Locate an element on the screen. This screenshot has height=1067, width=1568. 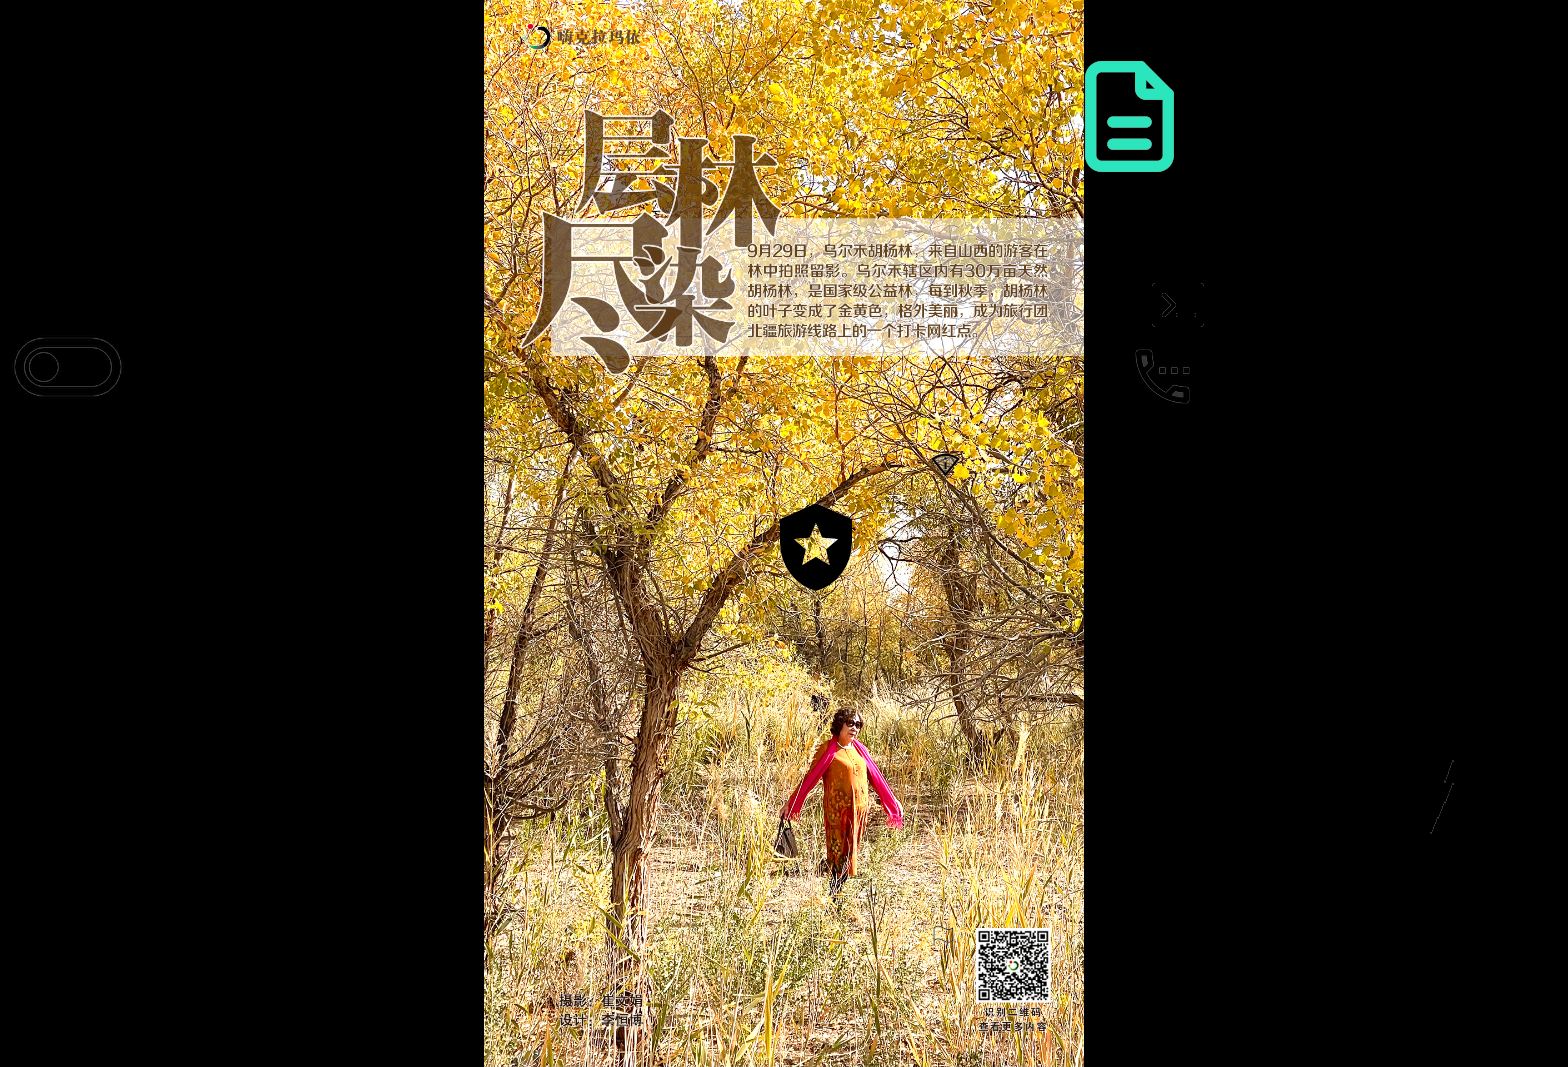
toggle switch in off position is located at coordinates (68, 367).